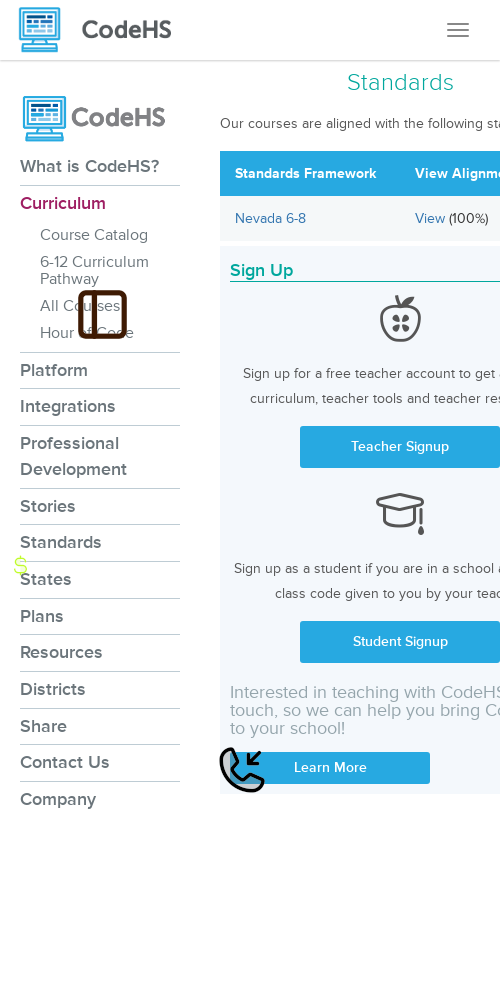 The image size is (500, 987). What do you see at coordinates (20, 565) in the screenshot?
I see `view pricing or payment options` at bounding box center [20, 565].